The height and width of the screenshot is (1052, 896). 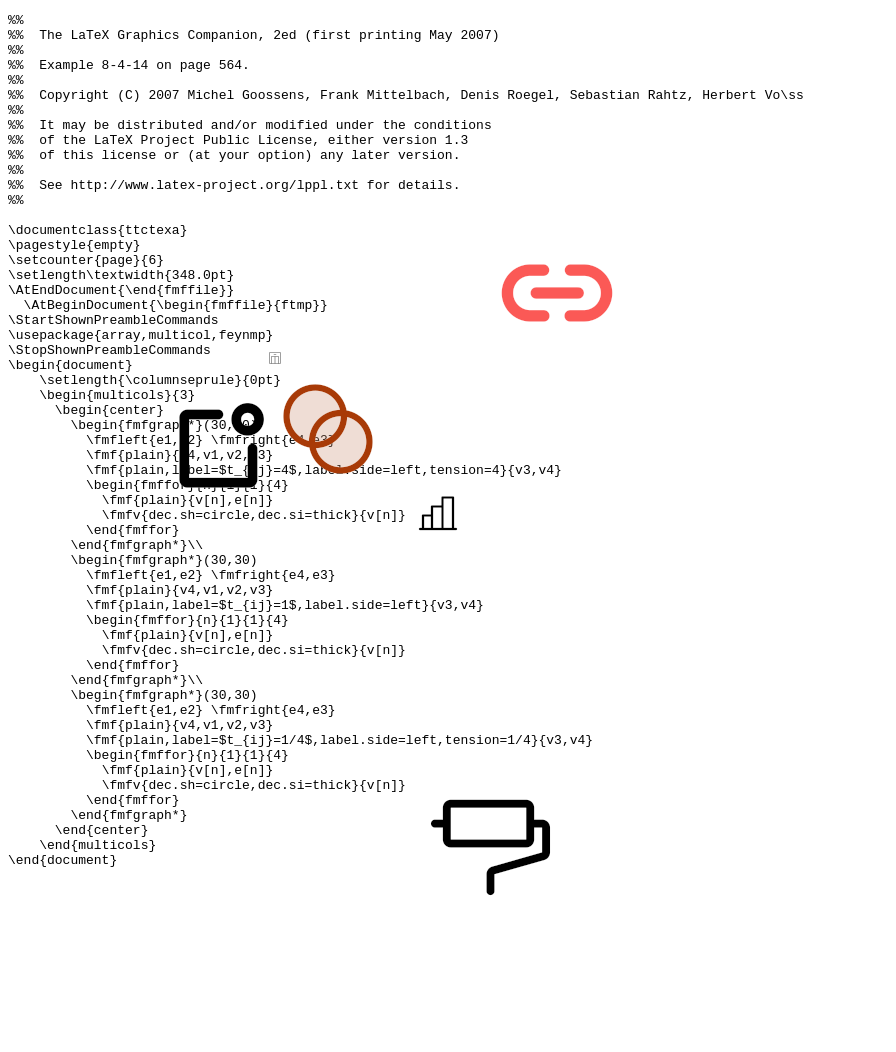 I want to click on customize theme or appearance settings, so click(x=490, y=839).